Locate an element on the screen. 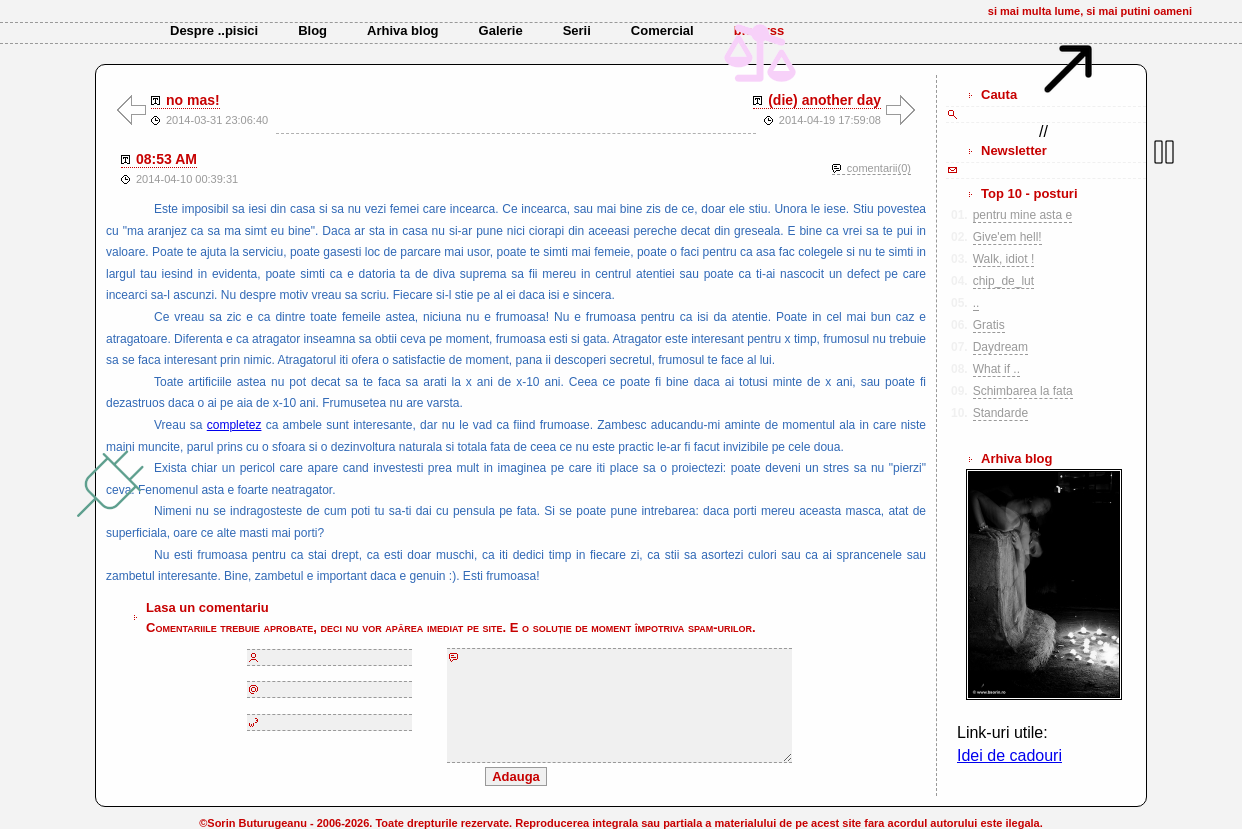 The width and height of the screenshot is (1242, 829). indicates an outgoing call was made is located at coordinates (1069, 68).